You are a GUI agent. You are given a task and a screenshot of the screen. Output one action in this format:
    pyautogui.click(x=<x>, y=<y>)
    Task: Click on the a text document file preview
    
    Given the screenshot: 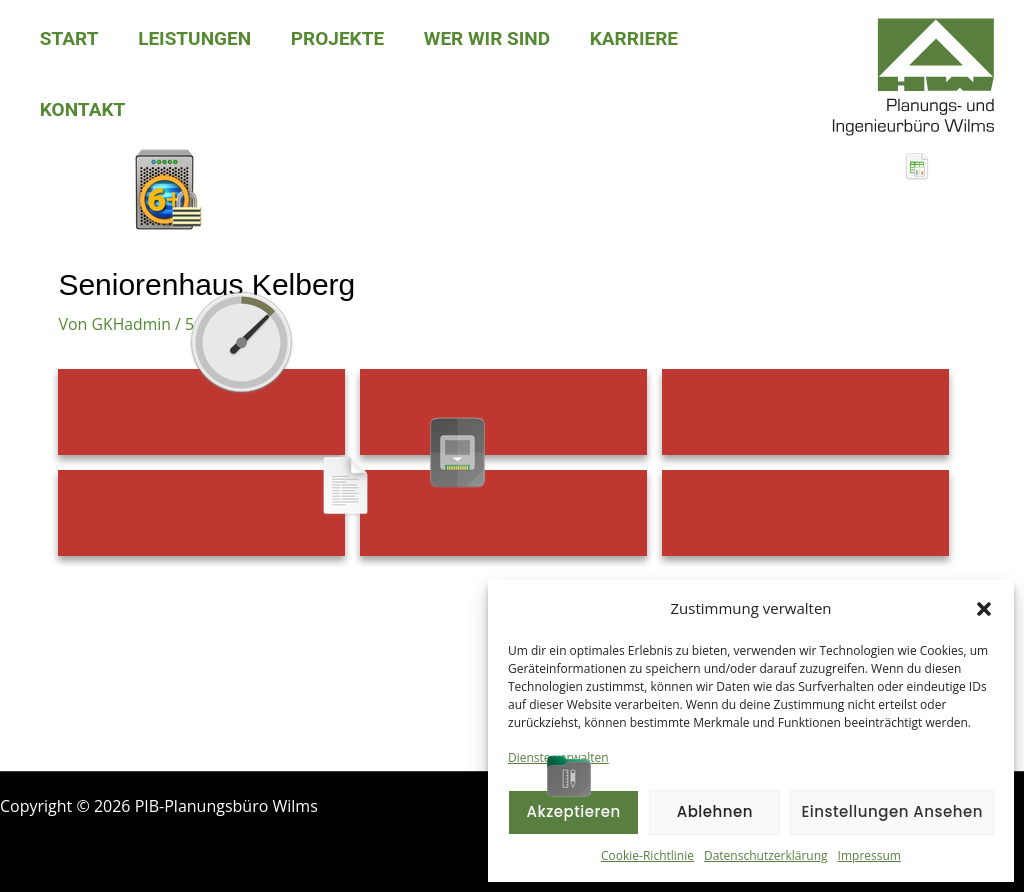 What is the action you would take?
    pyautogui.click(x=345, y=486)
    